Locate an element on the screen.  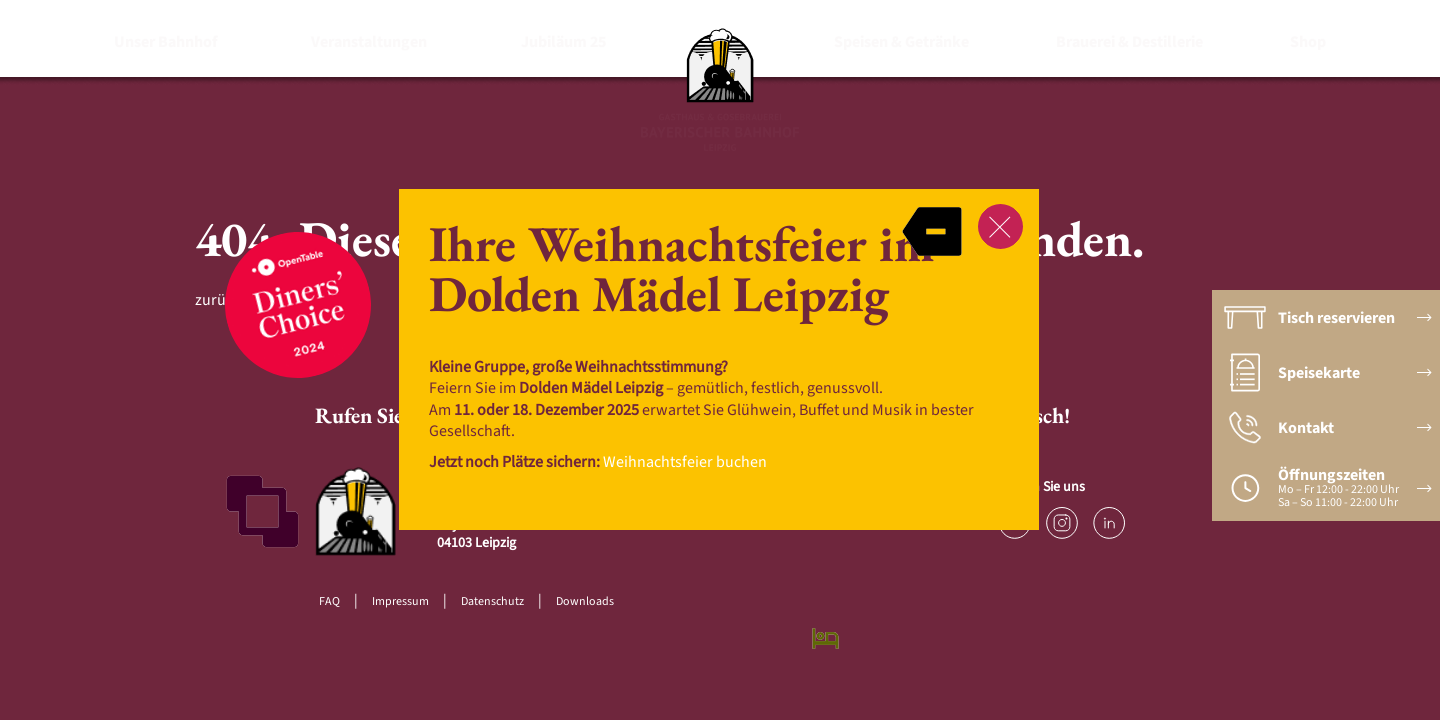
delete the last character entered is located at coordinates (934, 231).